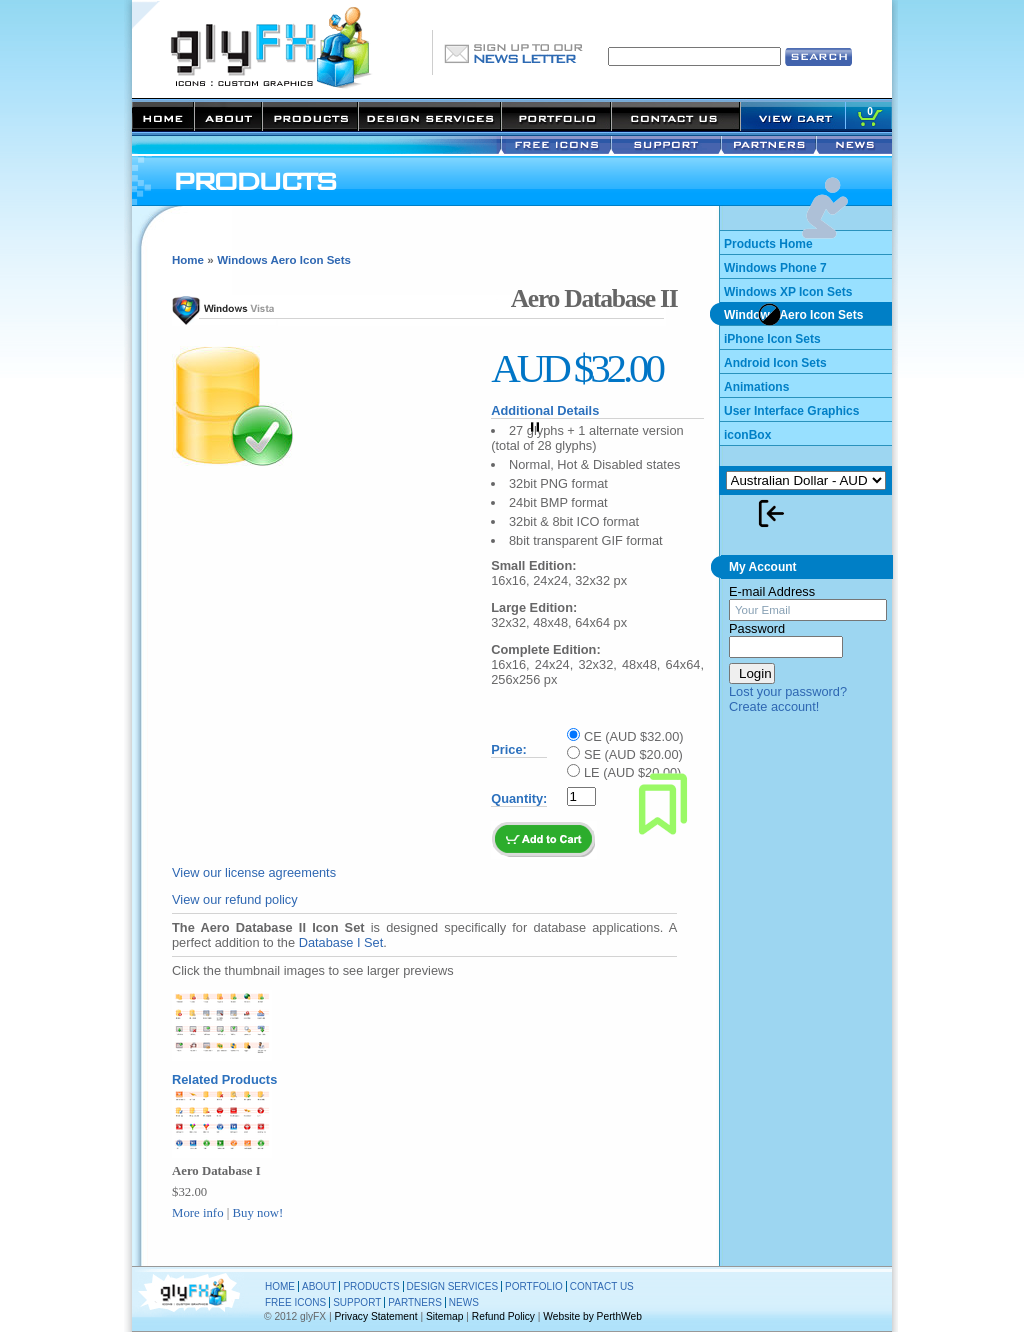 The width and height of the screenshot is (1024, 1332). Describe the element at coordinates (663, 804) in the screenshot. I see `view your saved bookmarks` at that location.